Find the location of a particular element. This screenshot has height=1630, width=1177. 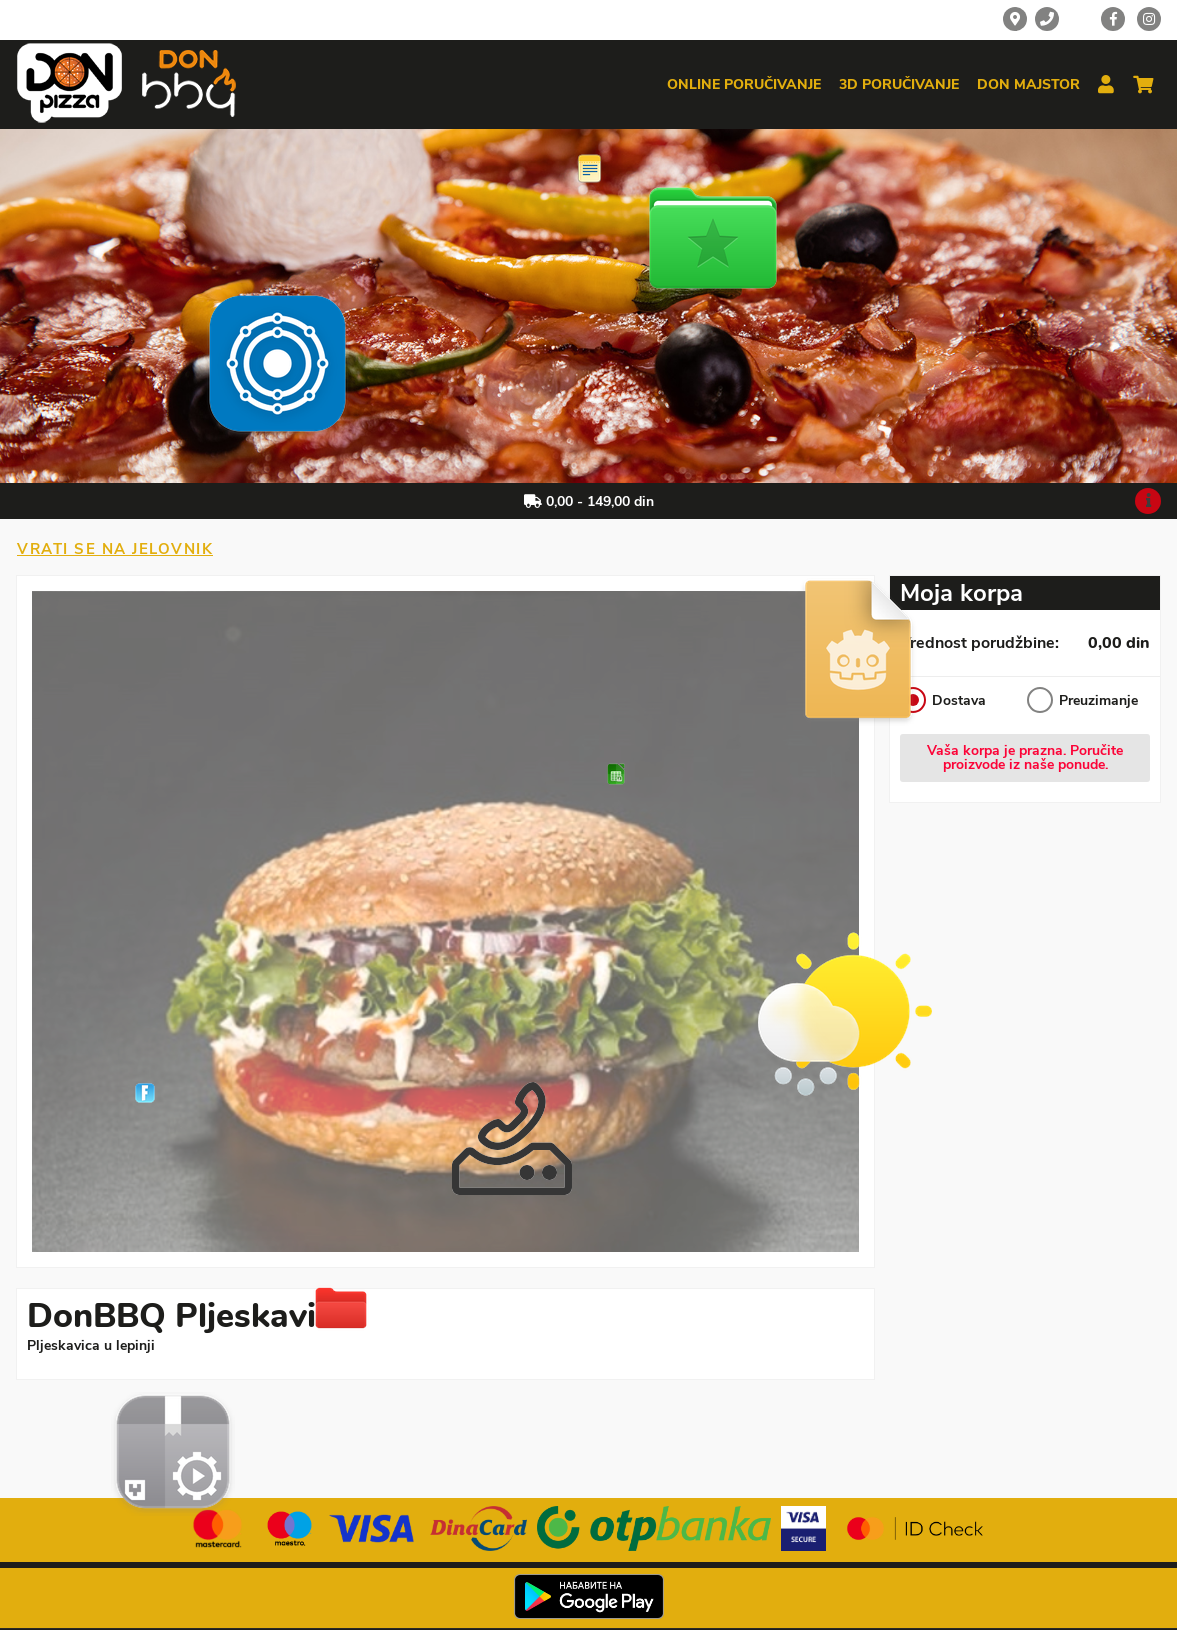

open the notes application is located at coordinates (589, 168).